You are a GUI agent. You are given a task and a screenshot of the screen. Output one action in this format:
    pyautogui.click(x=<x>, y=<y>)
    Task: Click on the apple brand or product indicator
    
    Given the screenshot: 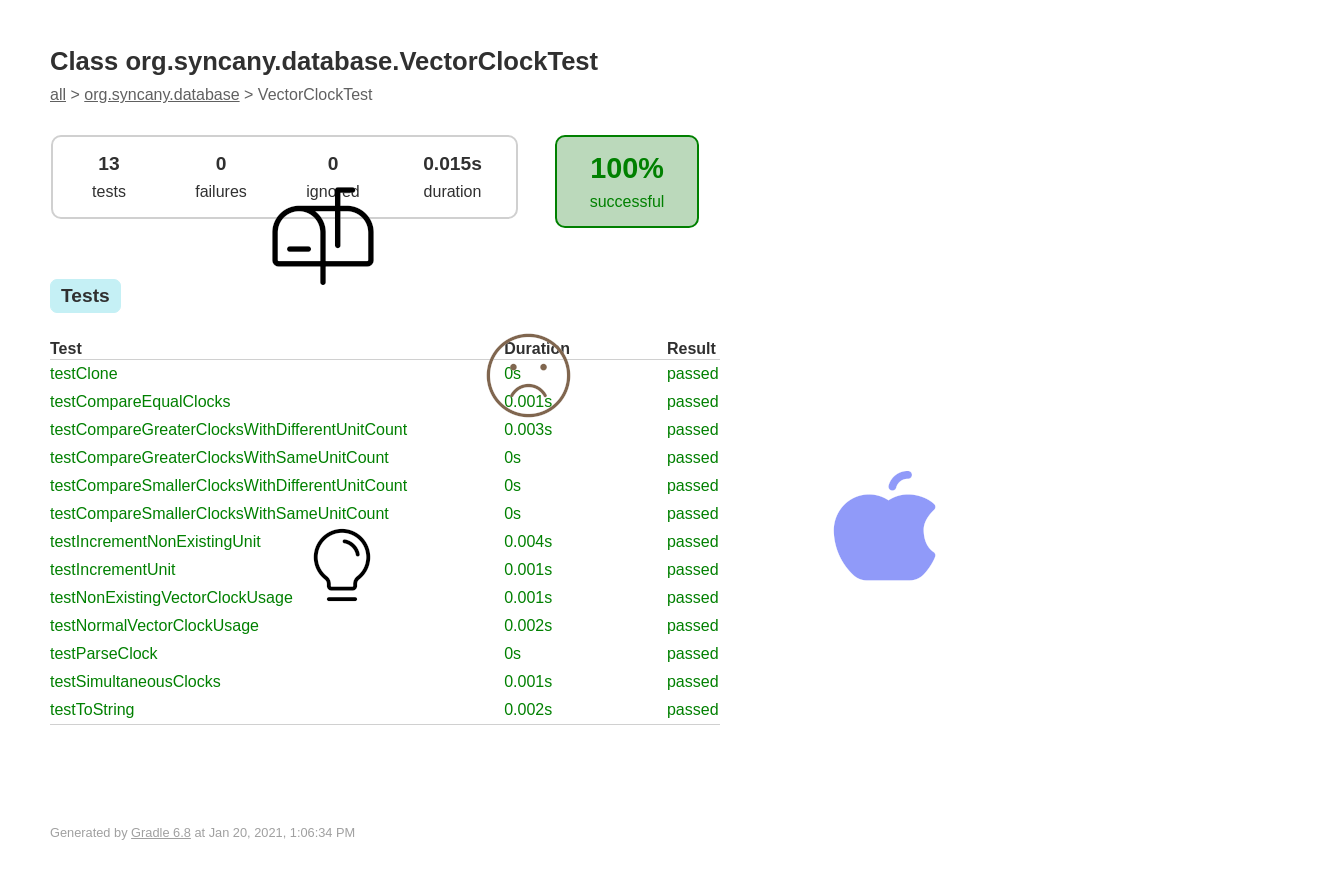 What is the action you would take?
    pyautogui.click(x=888, y=533)
    